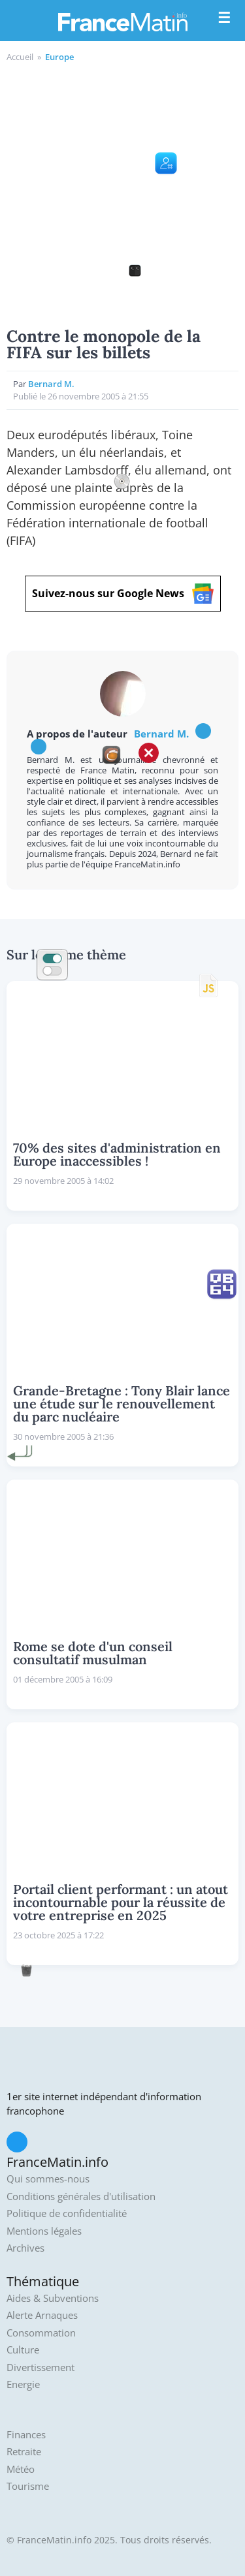 Image resolution: width=245 pixels, height=2576 pixels. Describe the element at coordinates (166, 163) in the screenshot. I see `access sudo or admin user preferences` at that location.